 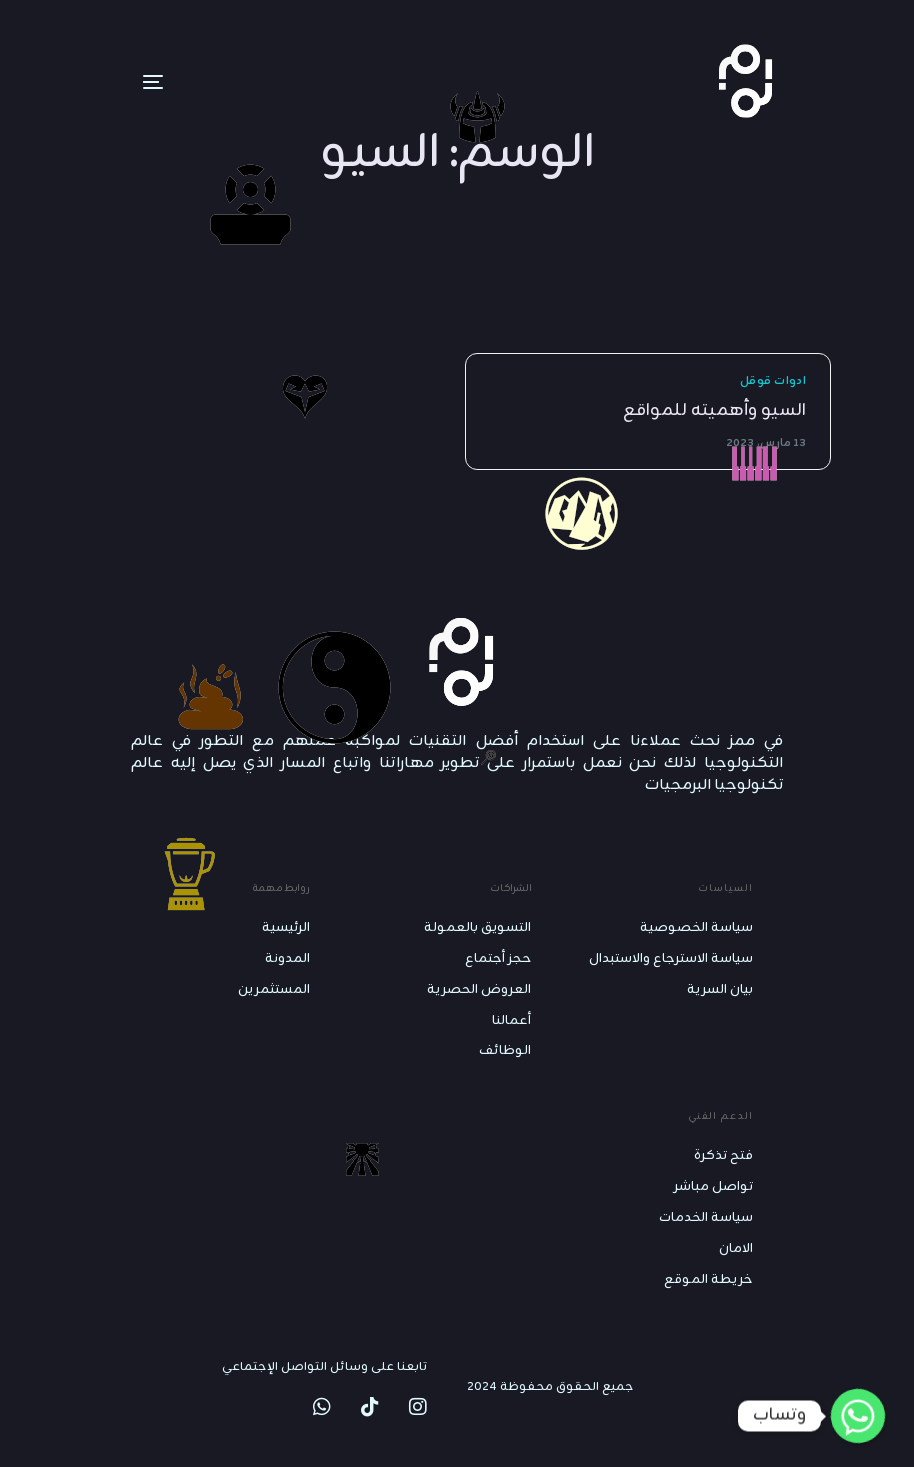 I want to click on indicates sunny or clear weather conditions, so click(x=362, y=1159).